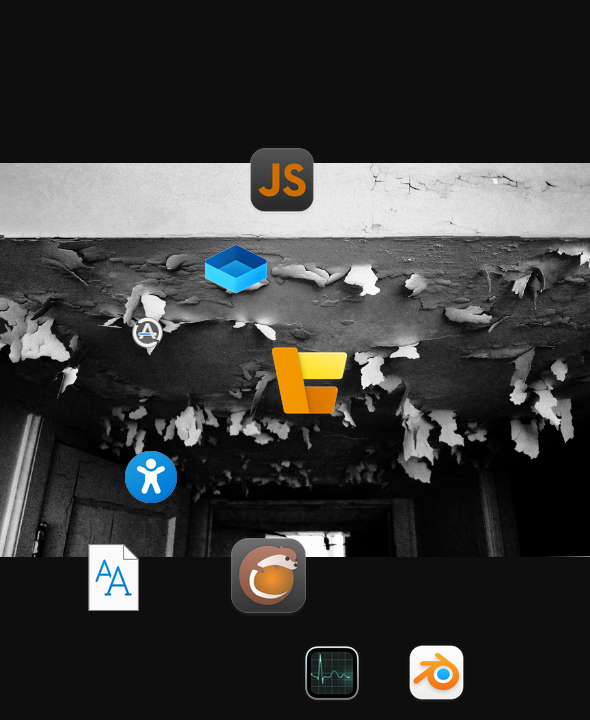 The width and height of the screenshot is (590, 720). I want to click on open windows sandbox application, so click(236, 269).